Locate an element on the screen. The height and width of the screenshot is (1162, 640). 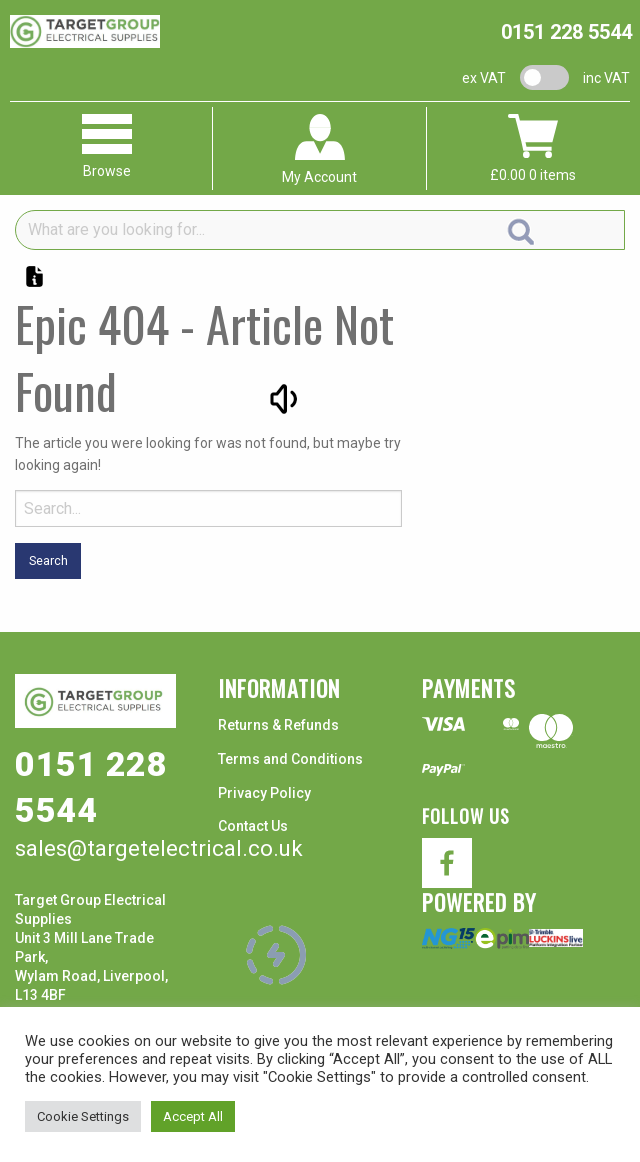
charging in progress is located at coordinates (276, 955).